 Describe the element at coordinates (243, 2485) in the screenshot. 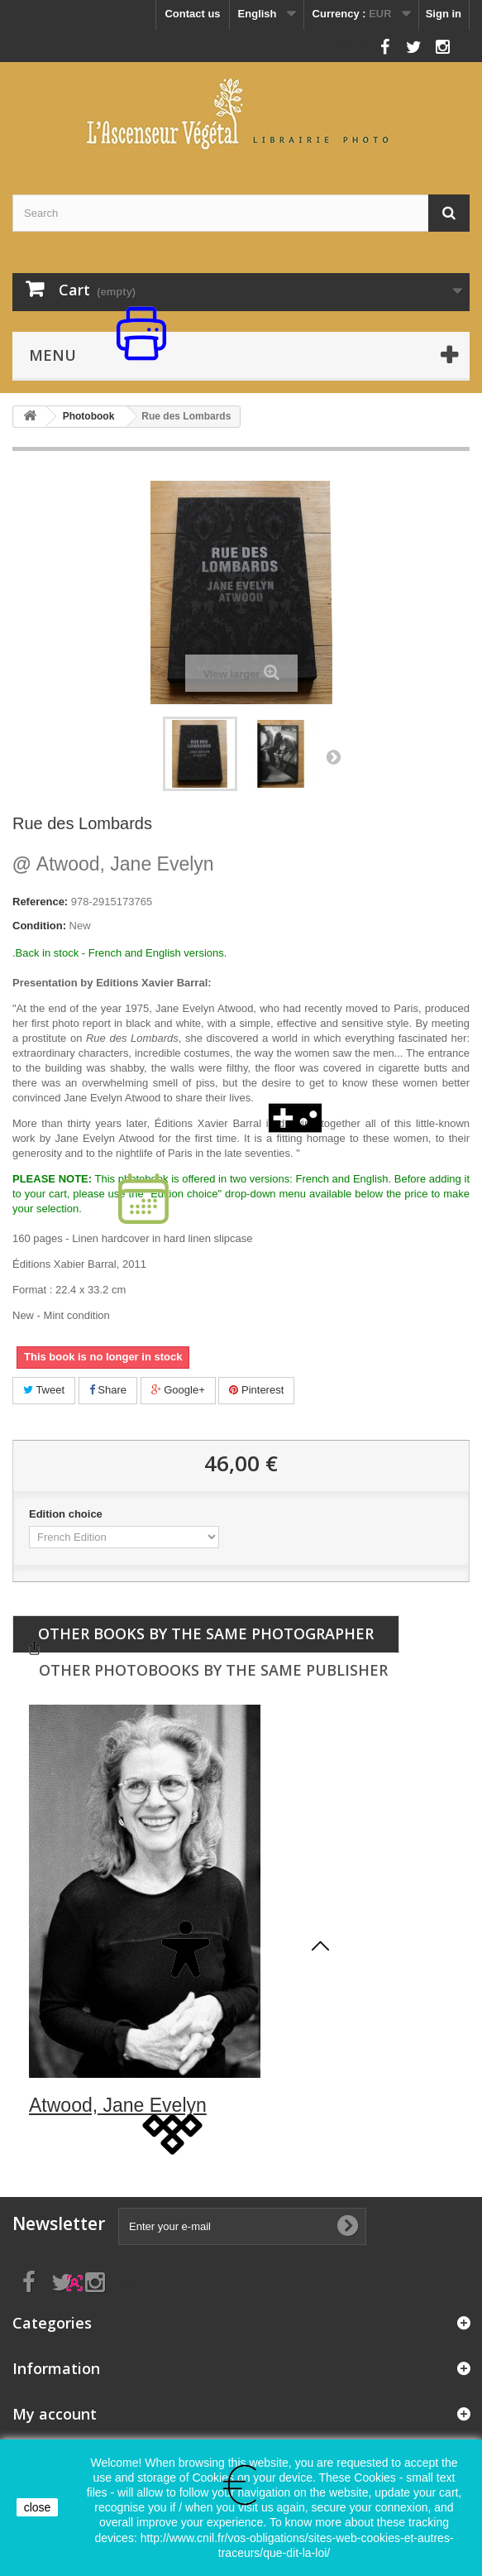

I see `view amount in euros` at that location.